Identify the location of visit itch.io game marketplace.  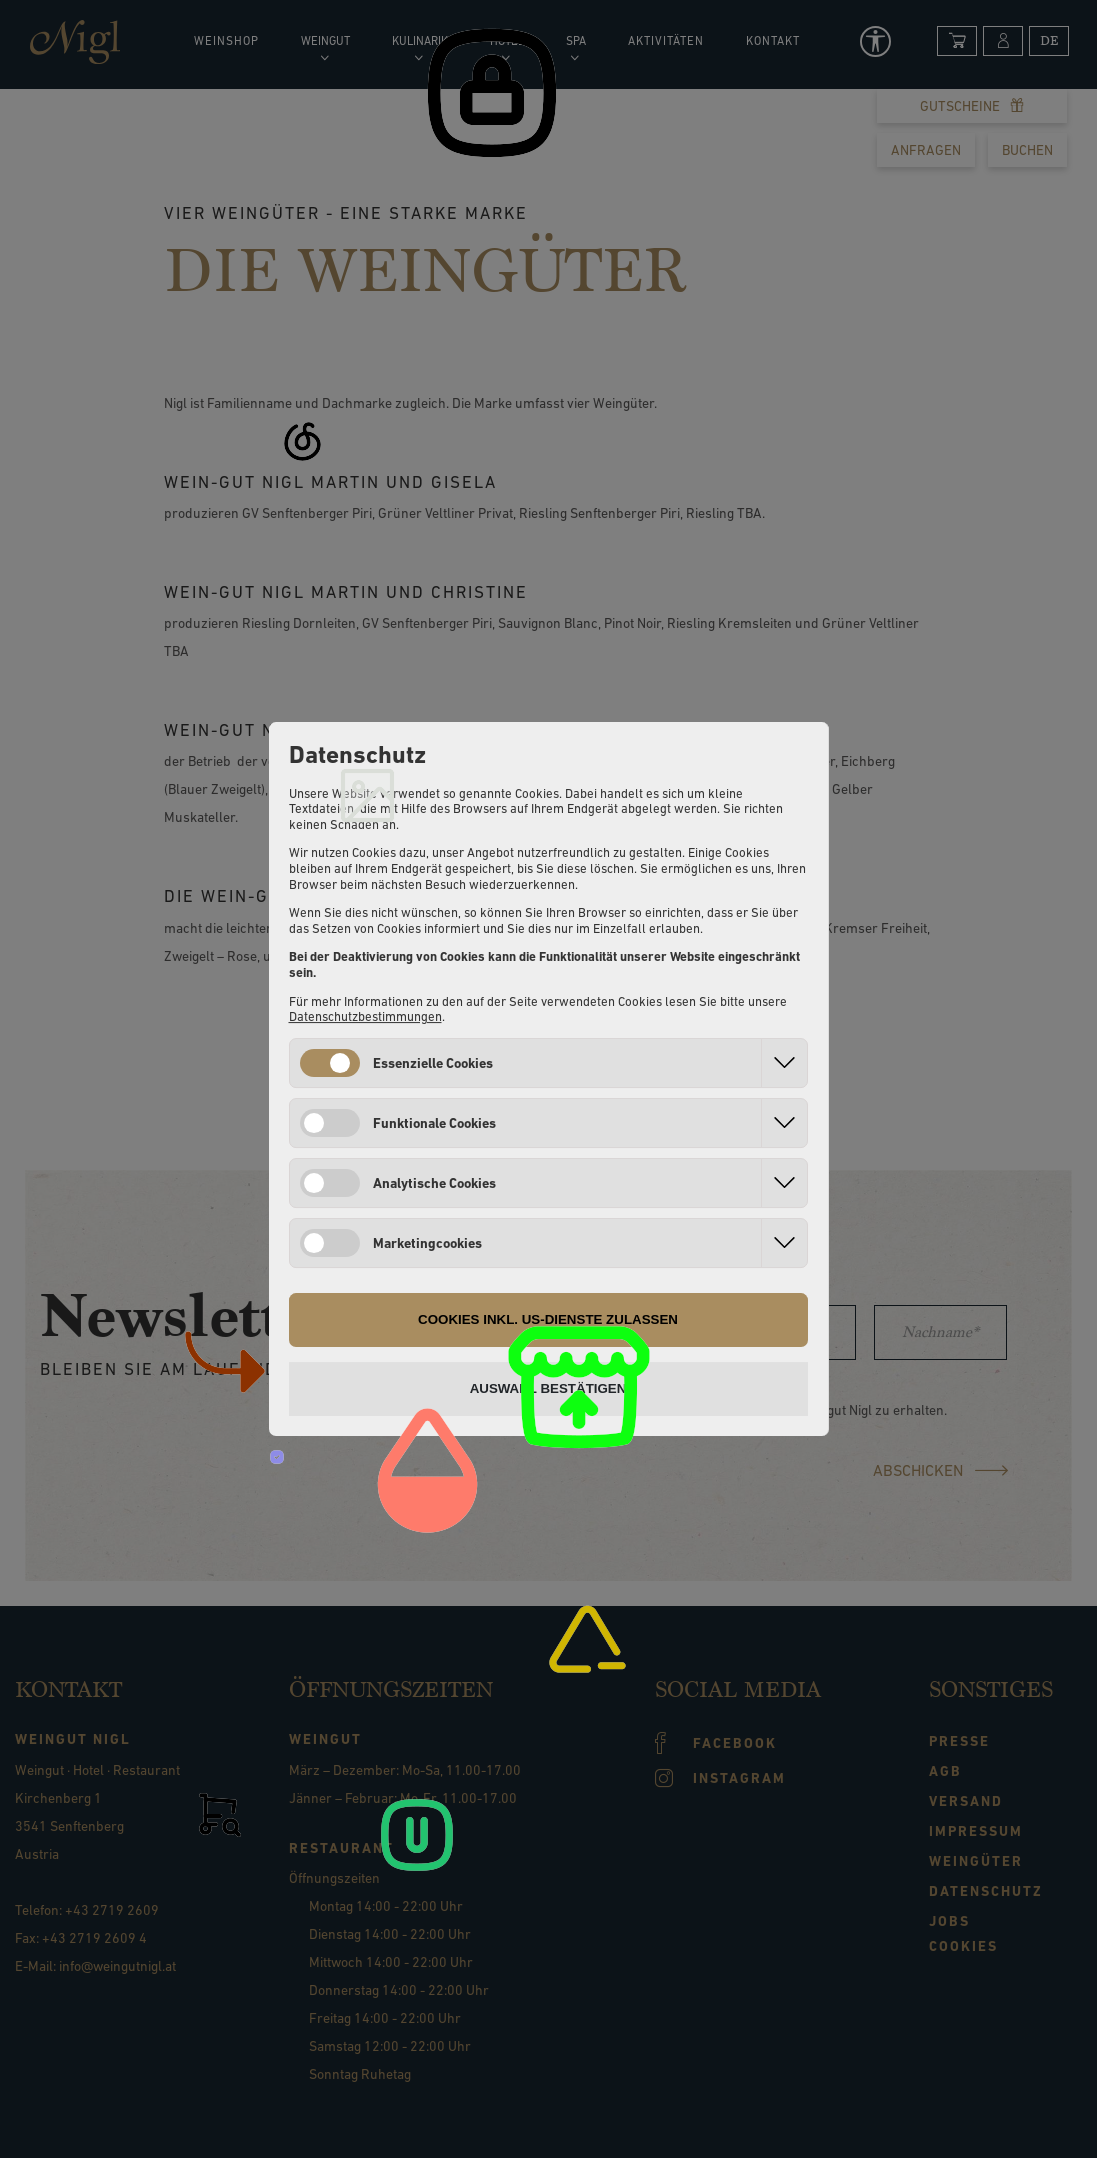
(579, 1384).